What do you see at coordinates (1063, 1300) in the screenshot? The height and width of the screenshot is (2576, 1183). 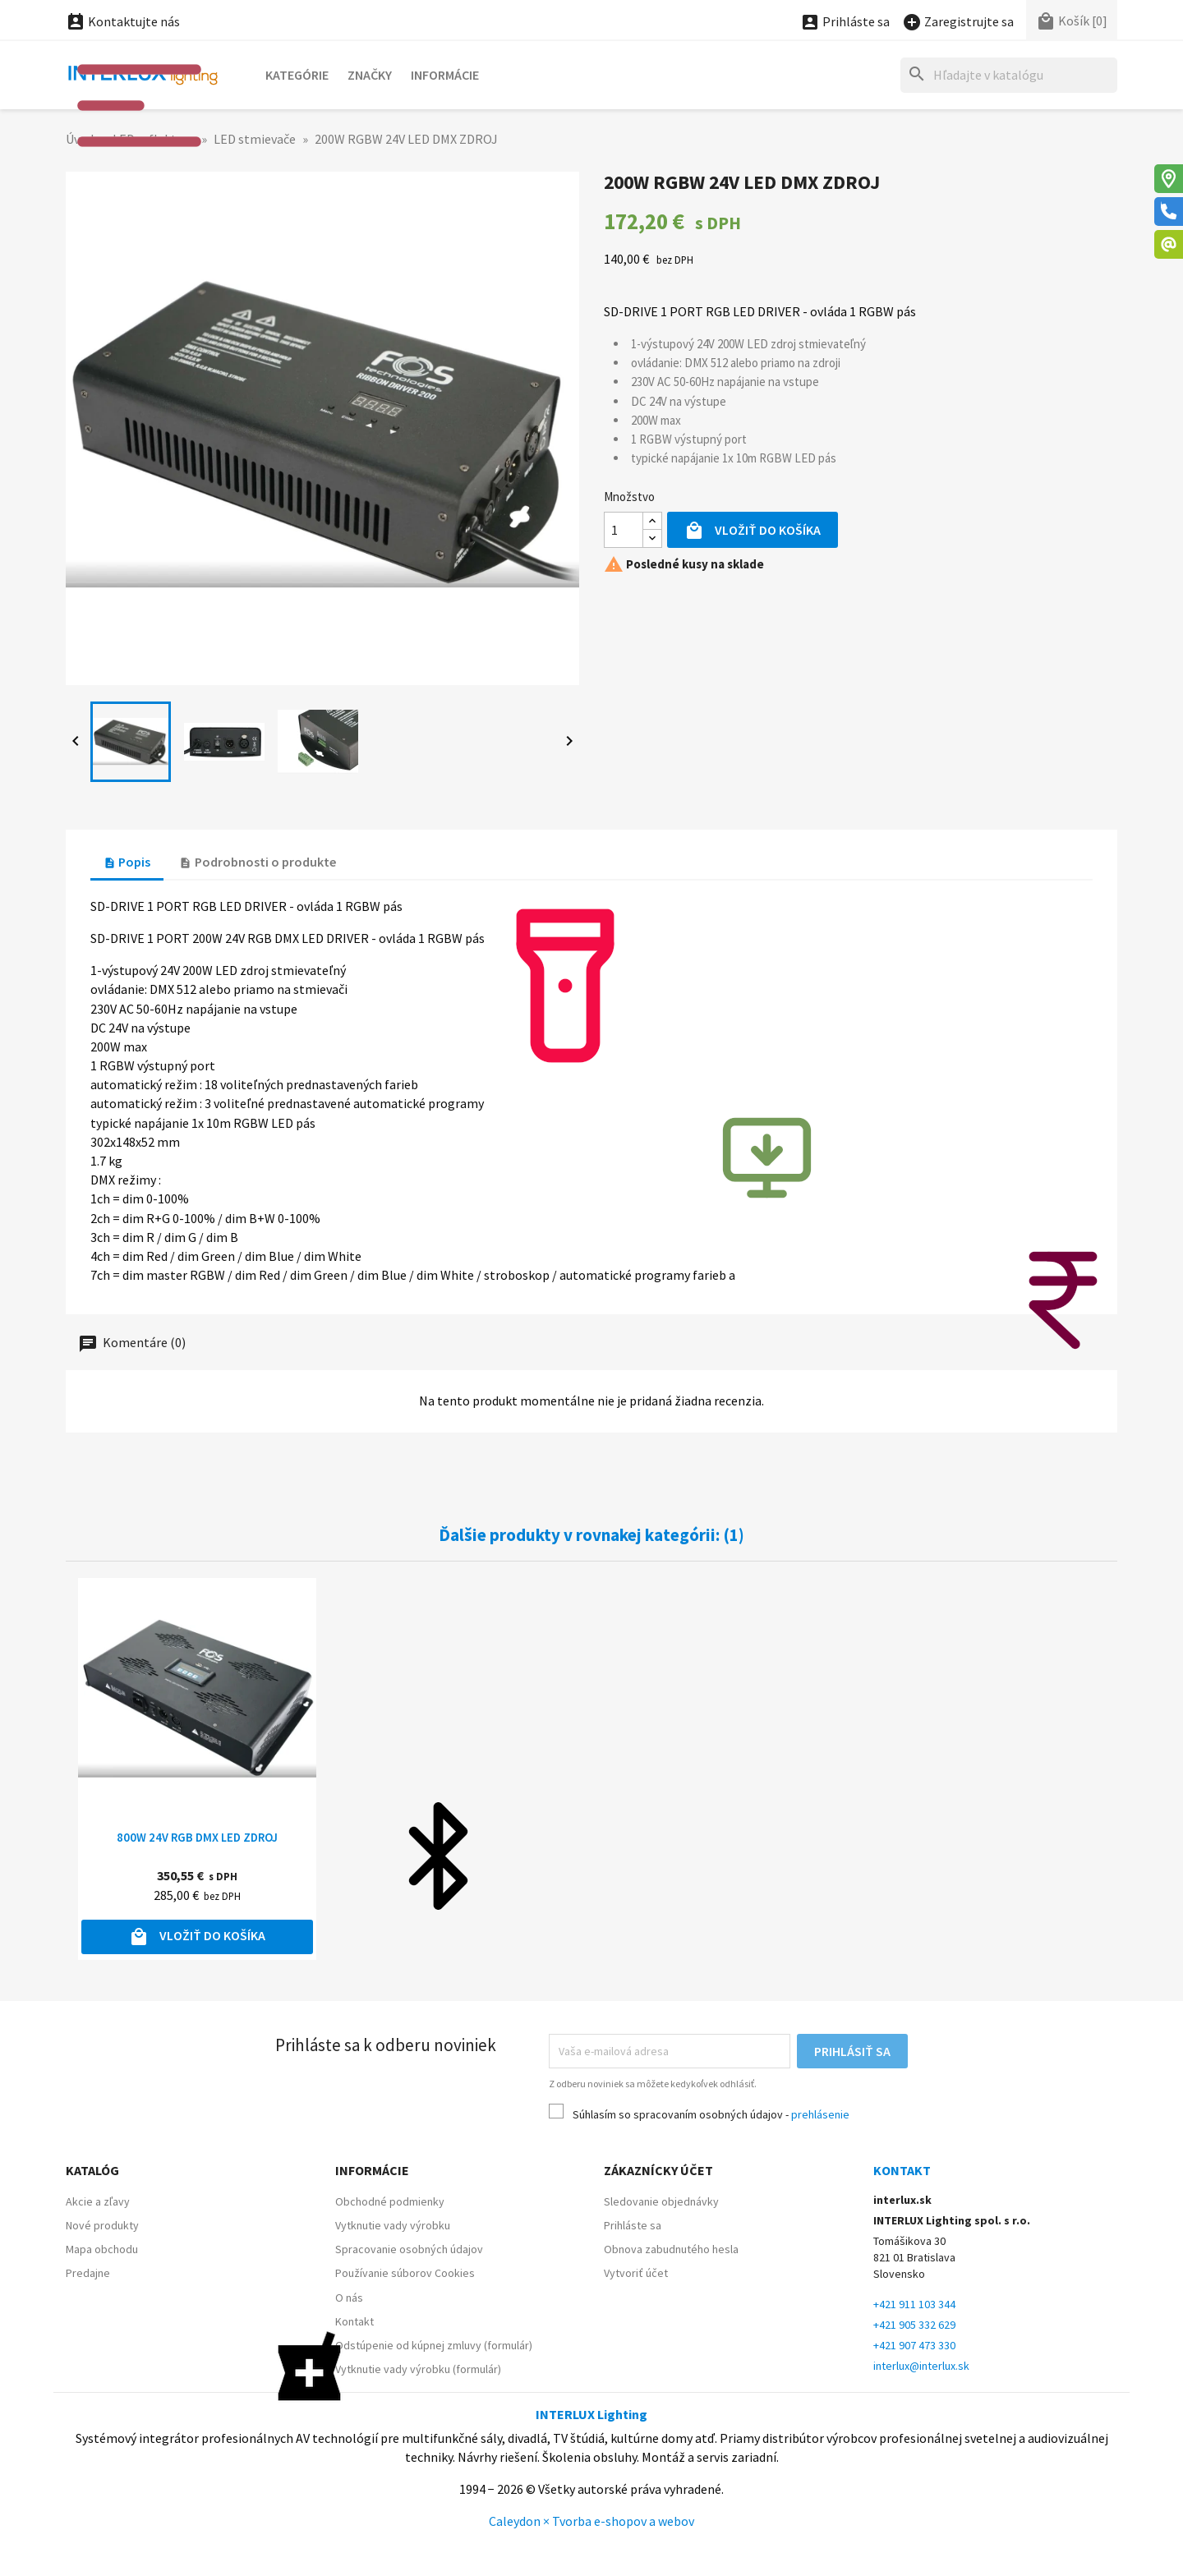 I see `view price or amount in indian rupees` at bounding box center [1063, 1300].